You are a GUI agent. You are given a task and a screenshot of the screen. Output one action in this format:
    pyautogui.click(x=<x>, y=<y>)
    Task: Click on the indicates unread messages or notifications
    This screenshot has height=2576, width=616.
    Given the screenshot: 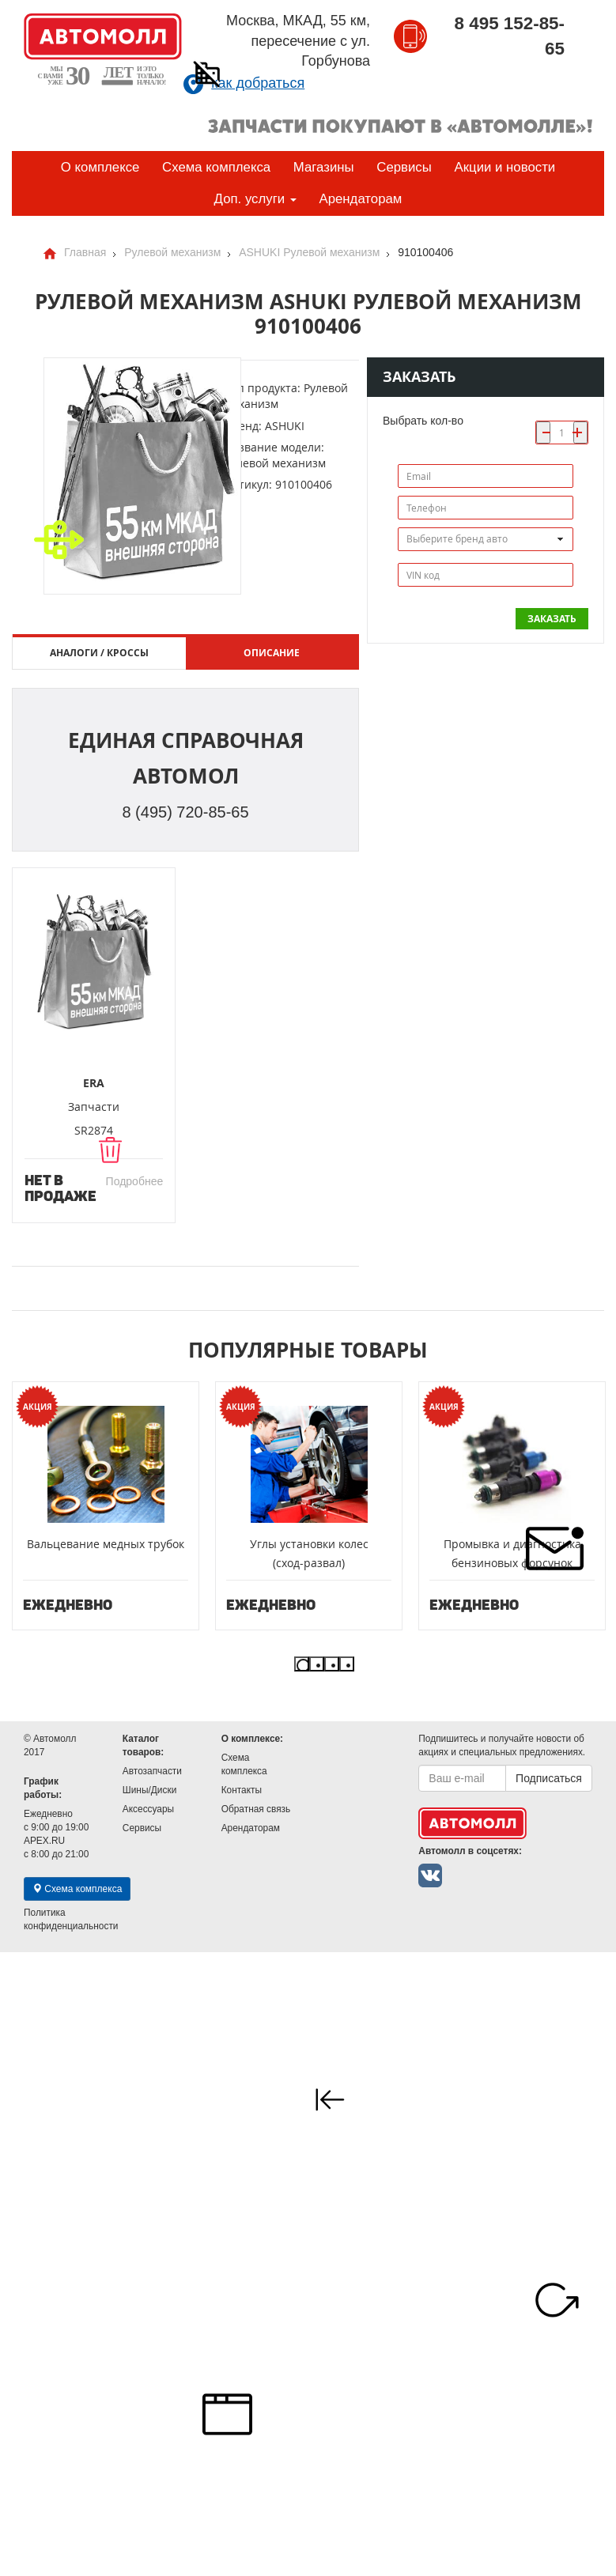 What is the action you would take?
    pyautogui.click(x=554, y=1548)
    